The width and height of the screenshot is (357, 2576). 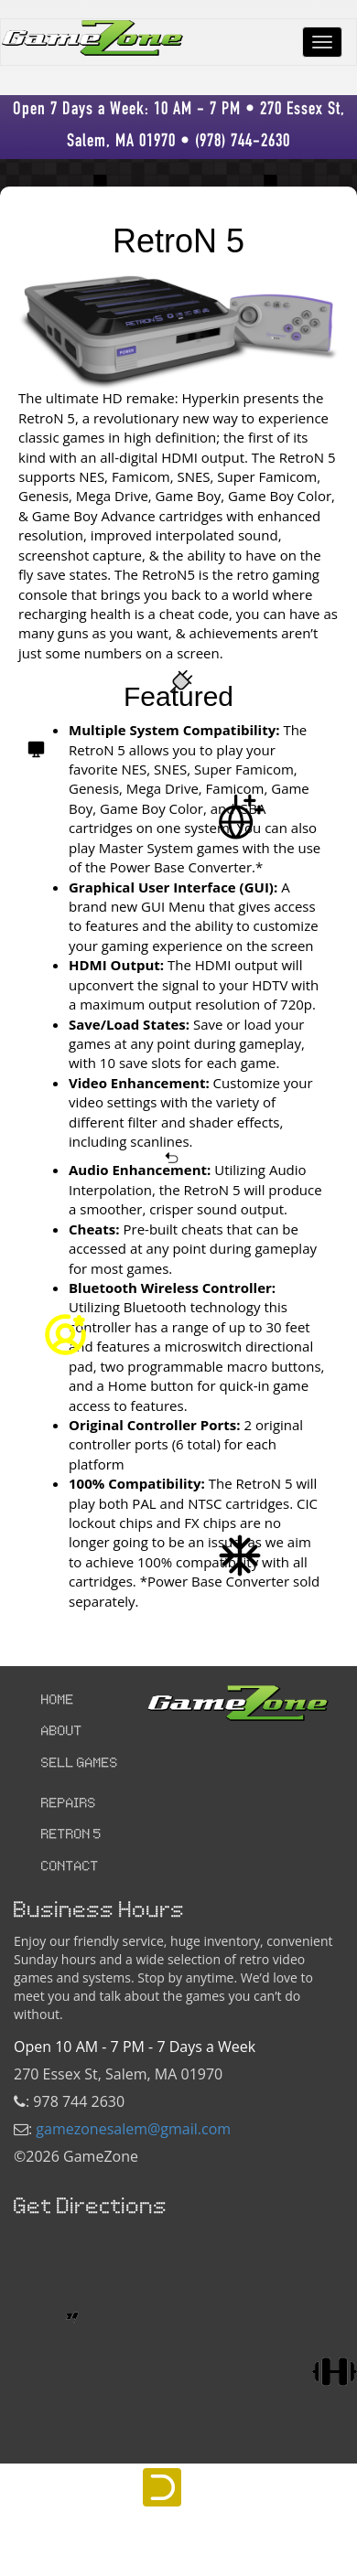 What do you see at coordinates (334, 2371) in the screenshot?
I see `access workout or fitness features` at bounding box center [334, 2371].